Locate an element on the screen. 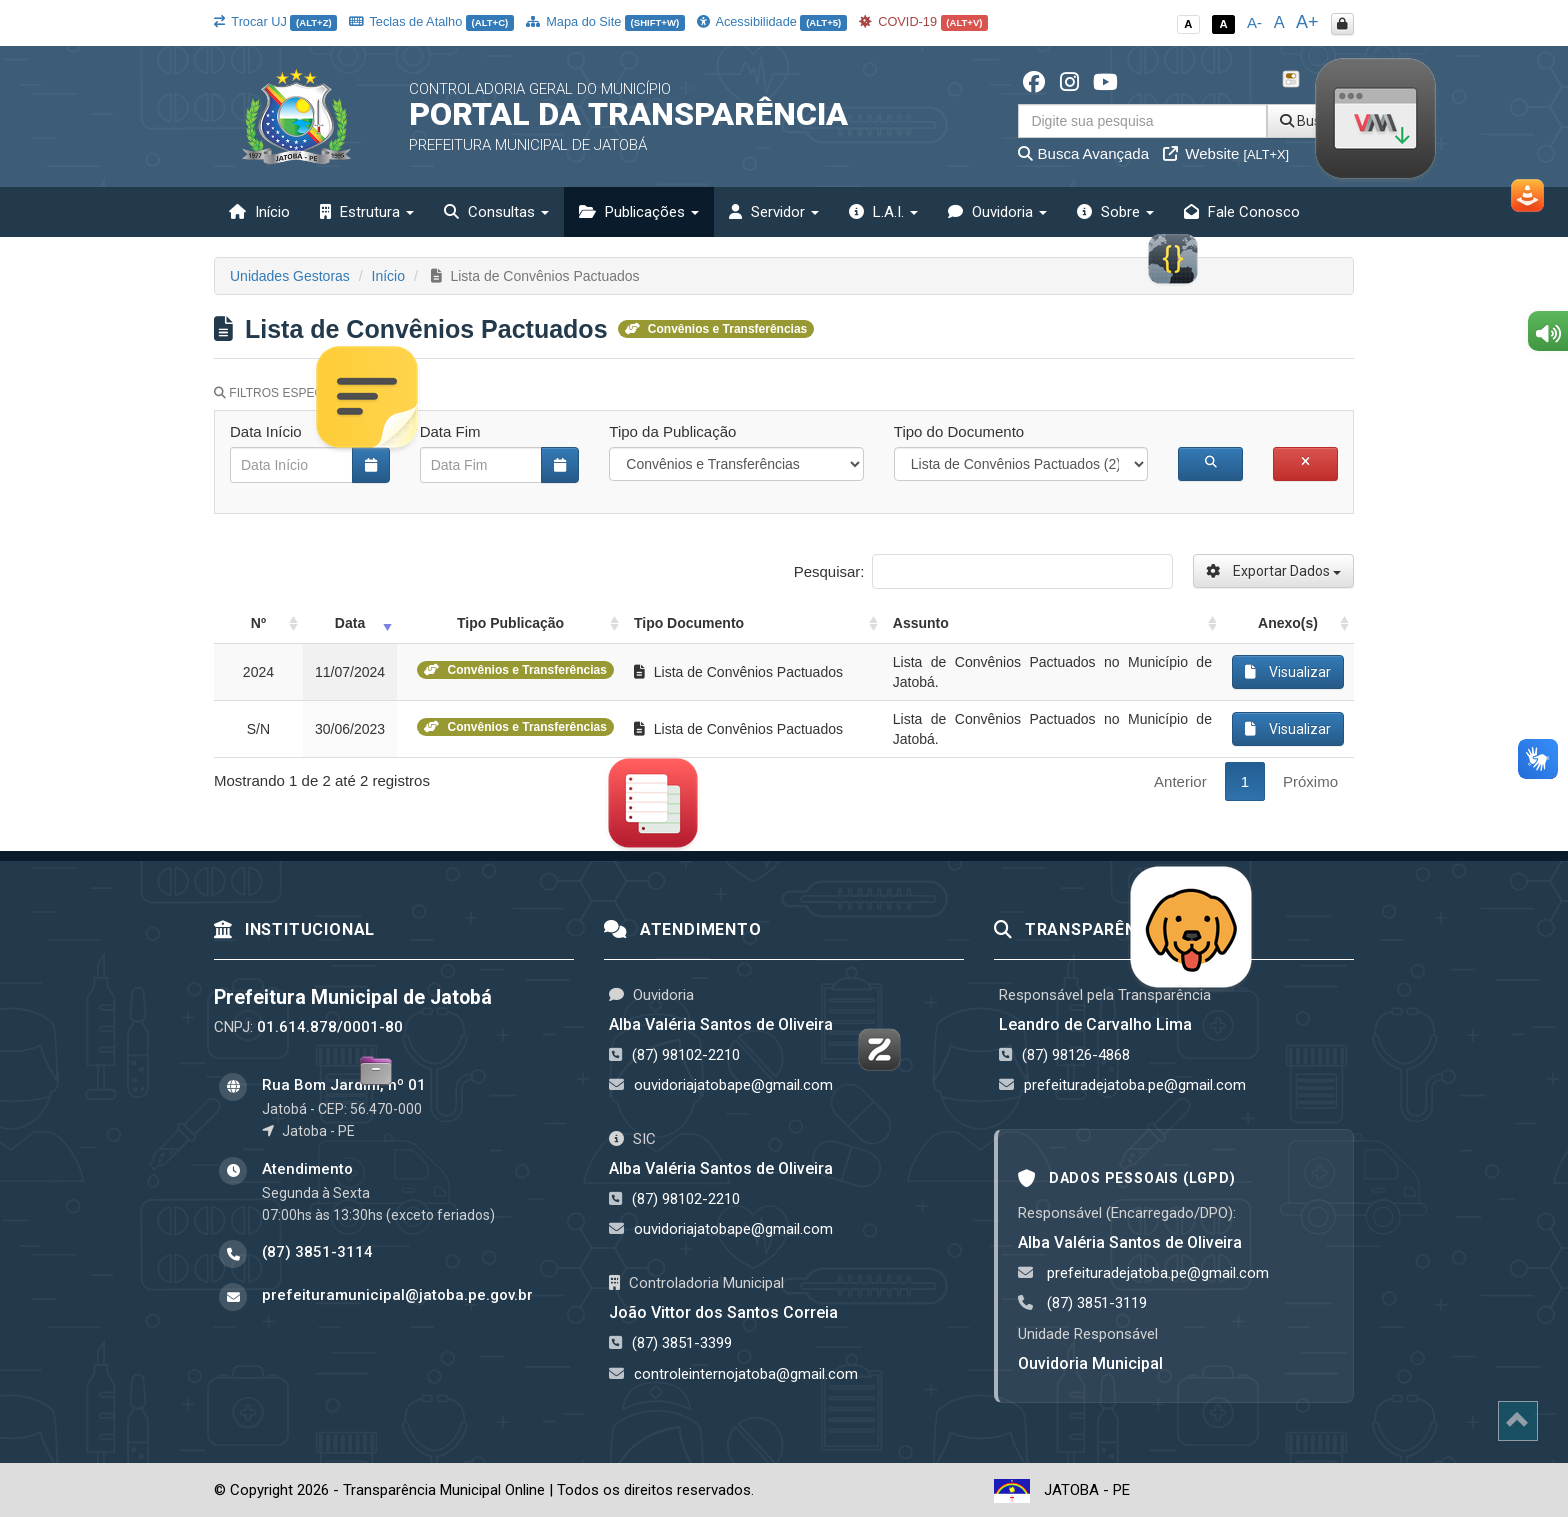 The height and width of the screenshot is (1517, 1568). open system tweaks or settings customization is located at coordinates (1291, 79).